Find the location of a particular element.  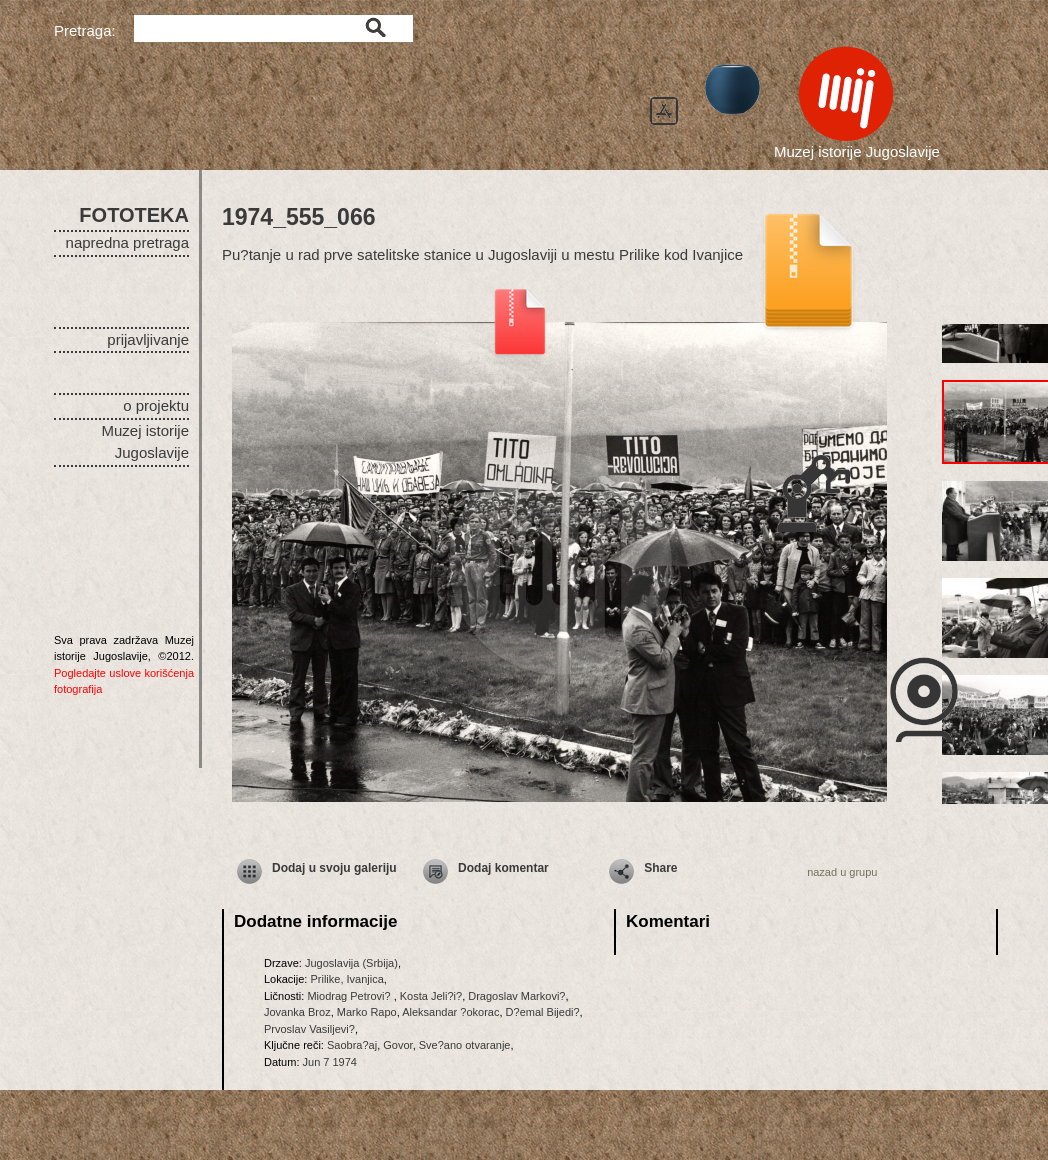

HomePod mini smart speaker device is located at coordinates (732, 94).